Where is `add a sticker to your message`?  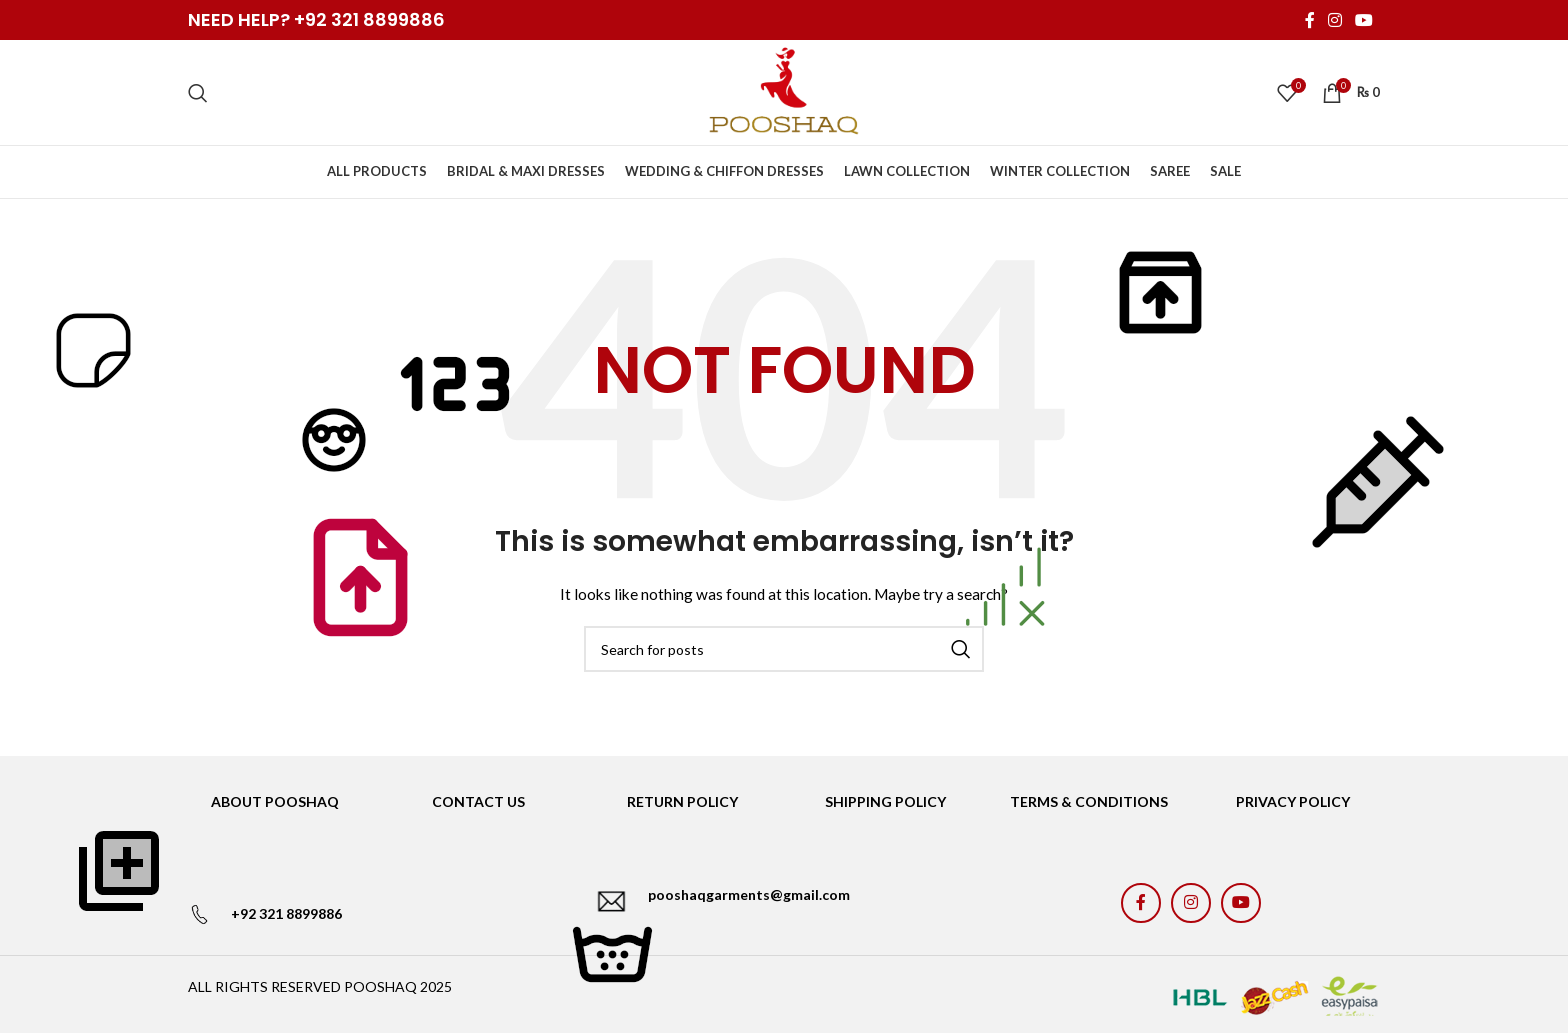
add a sticker to your message is located at coordinates (93, 350).